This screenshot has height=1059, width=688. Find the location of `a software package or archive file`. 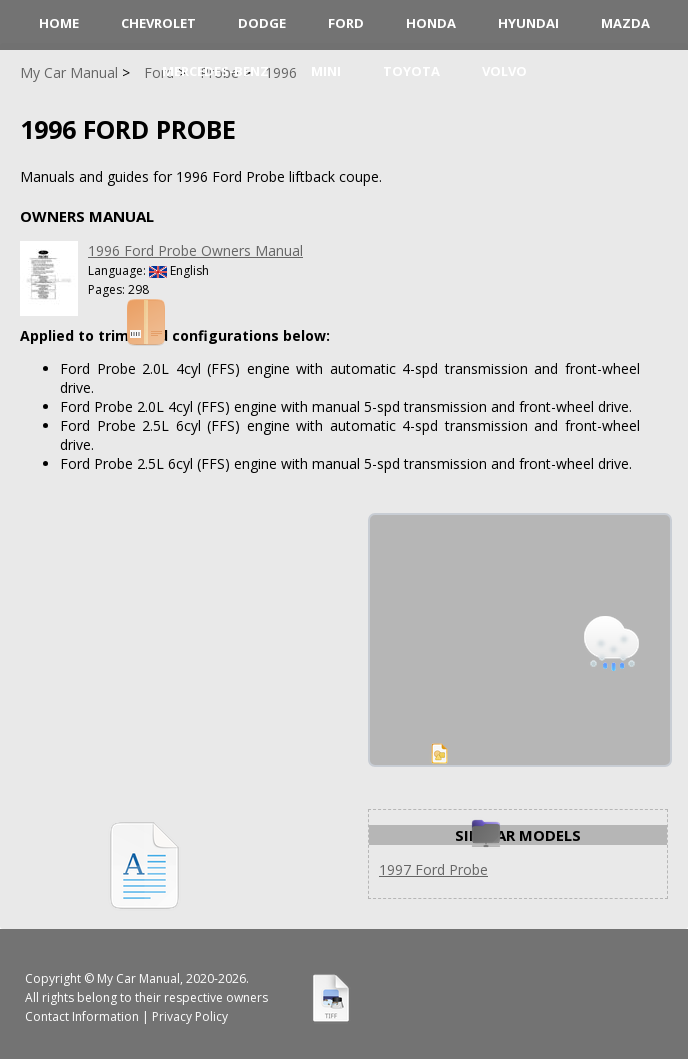

a software package or archive file is located at coordinates (146, 322).